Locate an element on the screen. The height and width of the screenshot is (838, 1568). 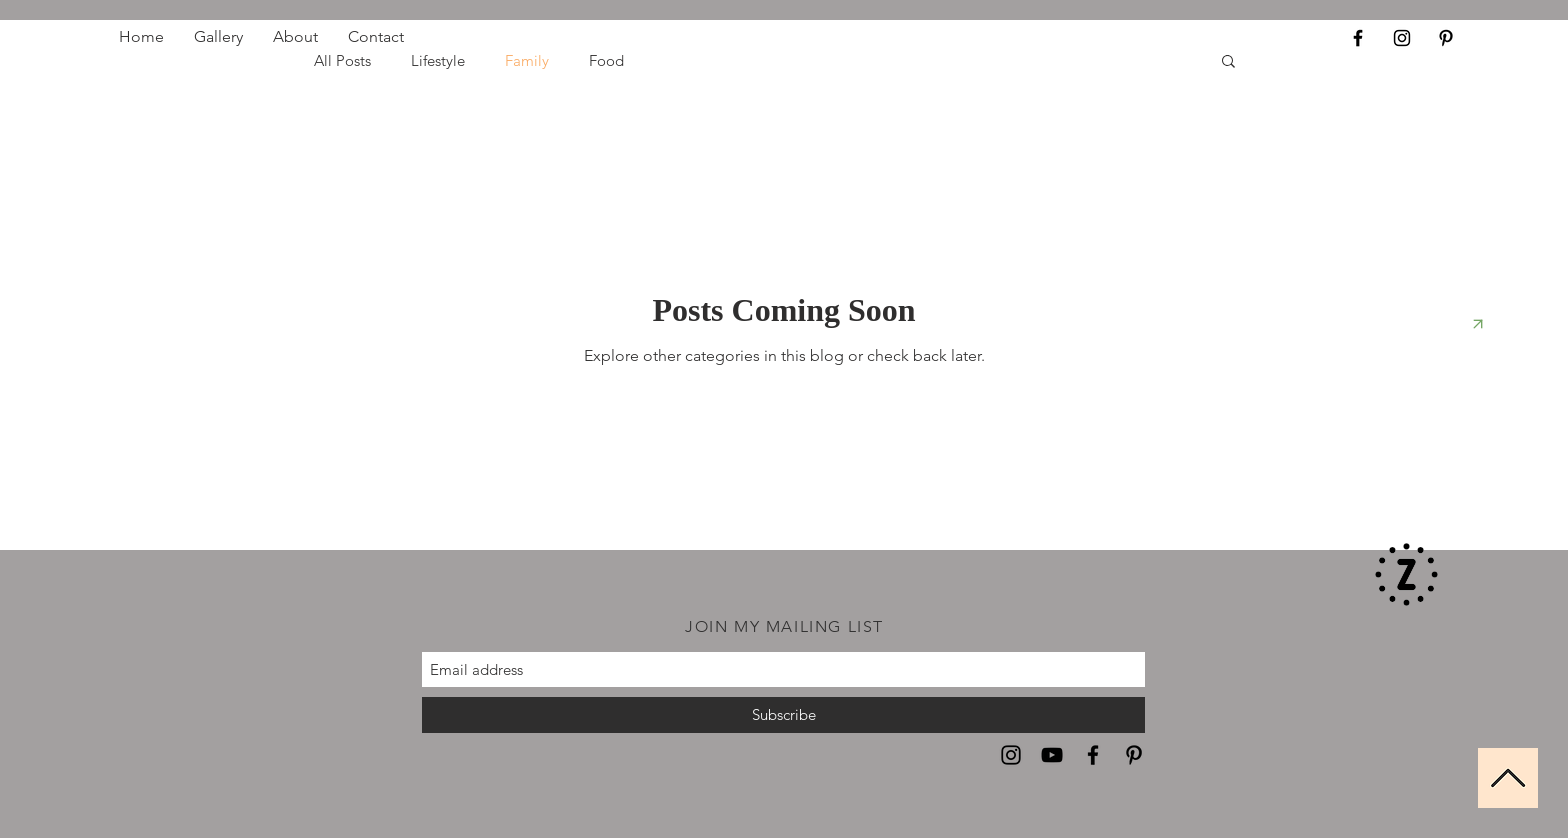
open link in new tab or window is located at coordinates (1478, 324).